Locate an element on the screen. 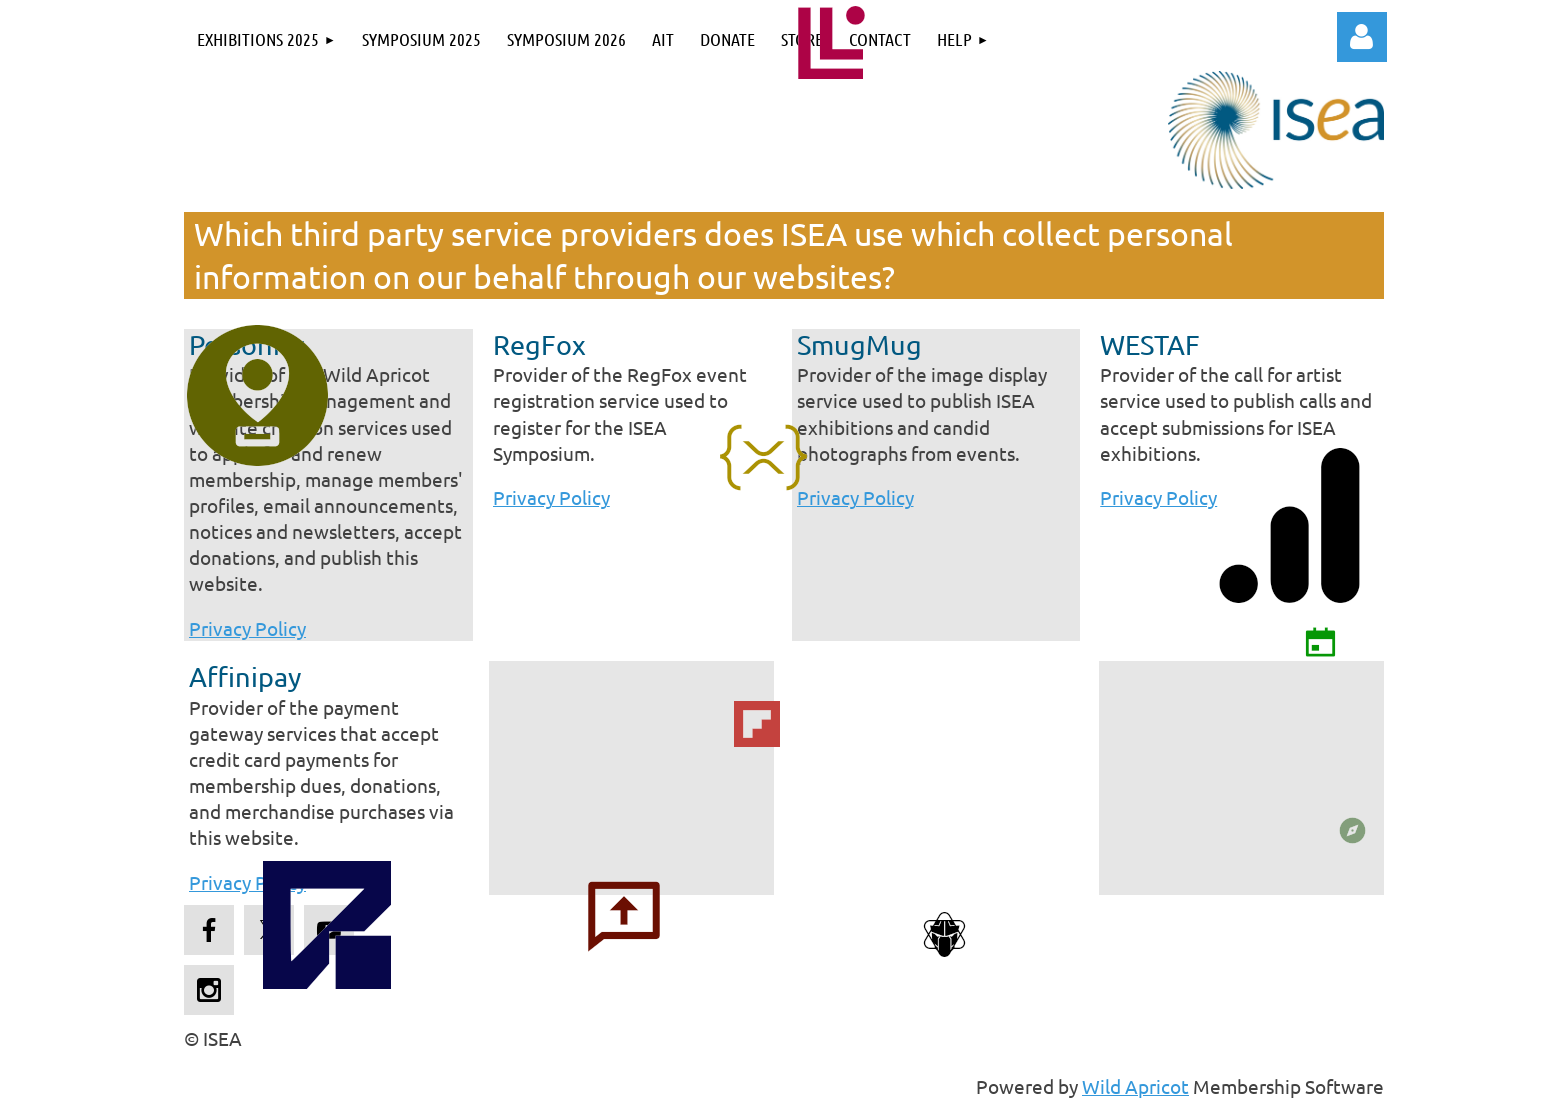  view a scheduled event is located at coordinates (1320, 643).